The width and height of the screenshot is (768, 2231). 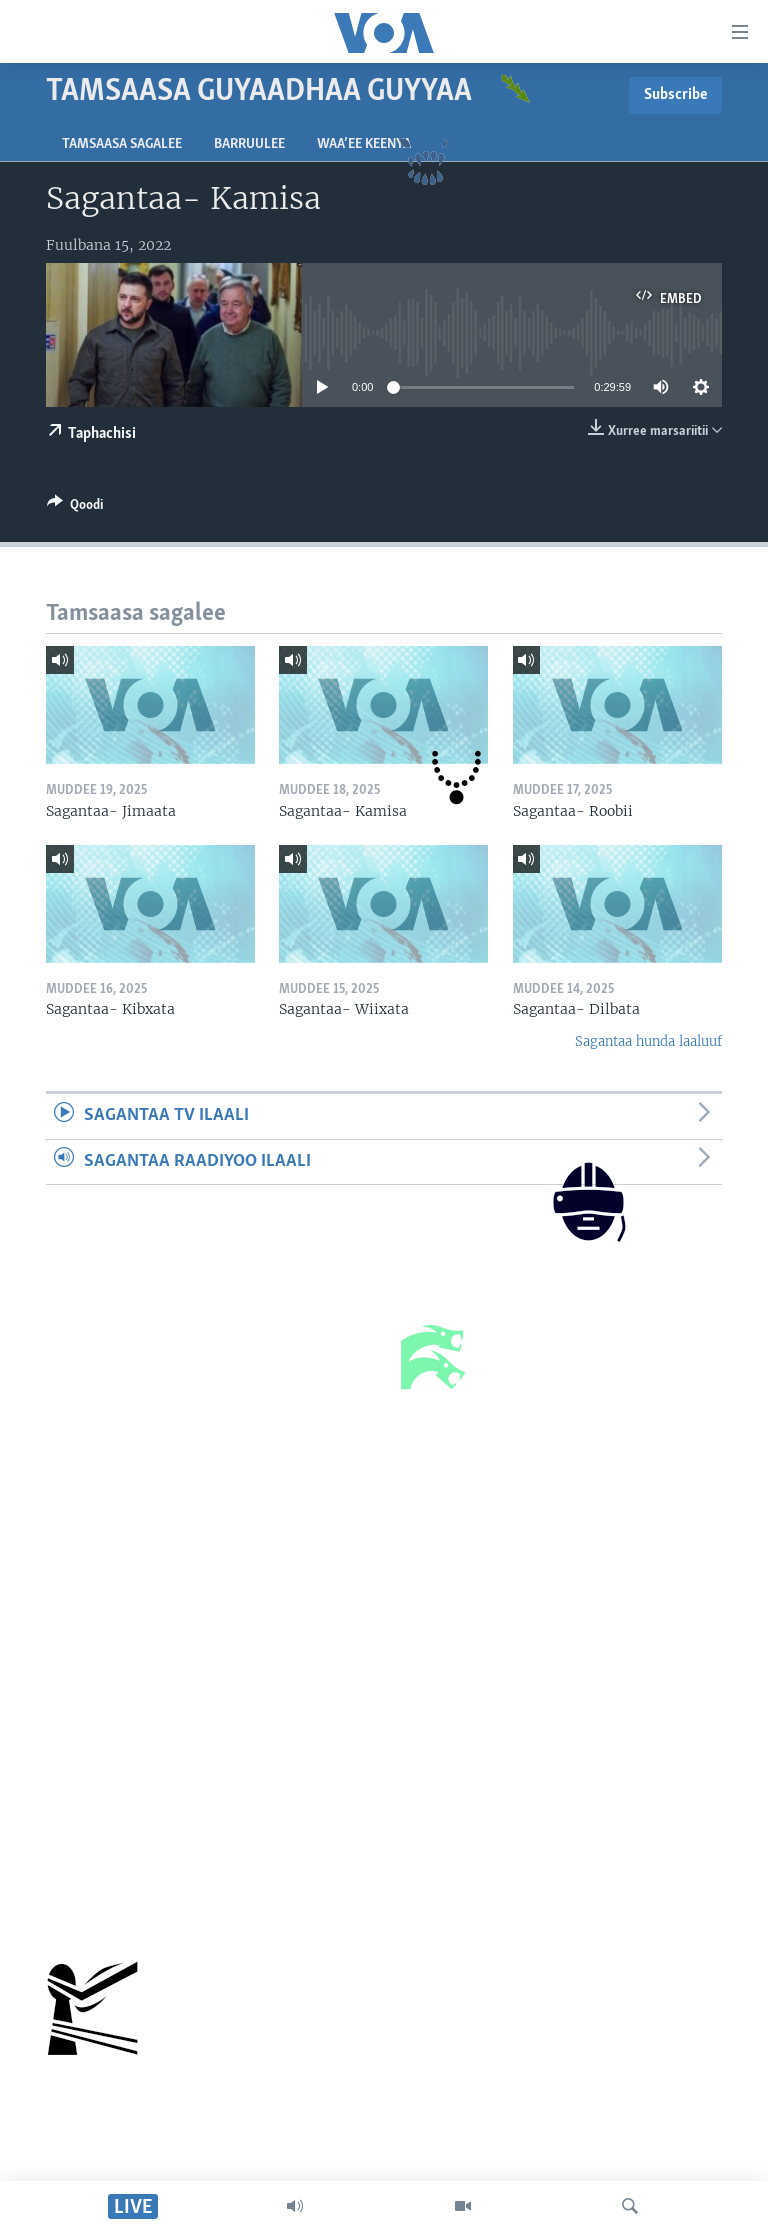 What do you see at coordinates (588, 1201) in the screenshot?
I see `access virtual reality settings or mode` at bounding box center [588, 1201].